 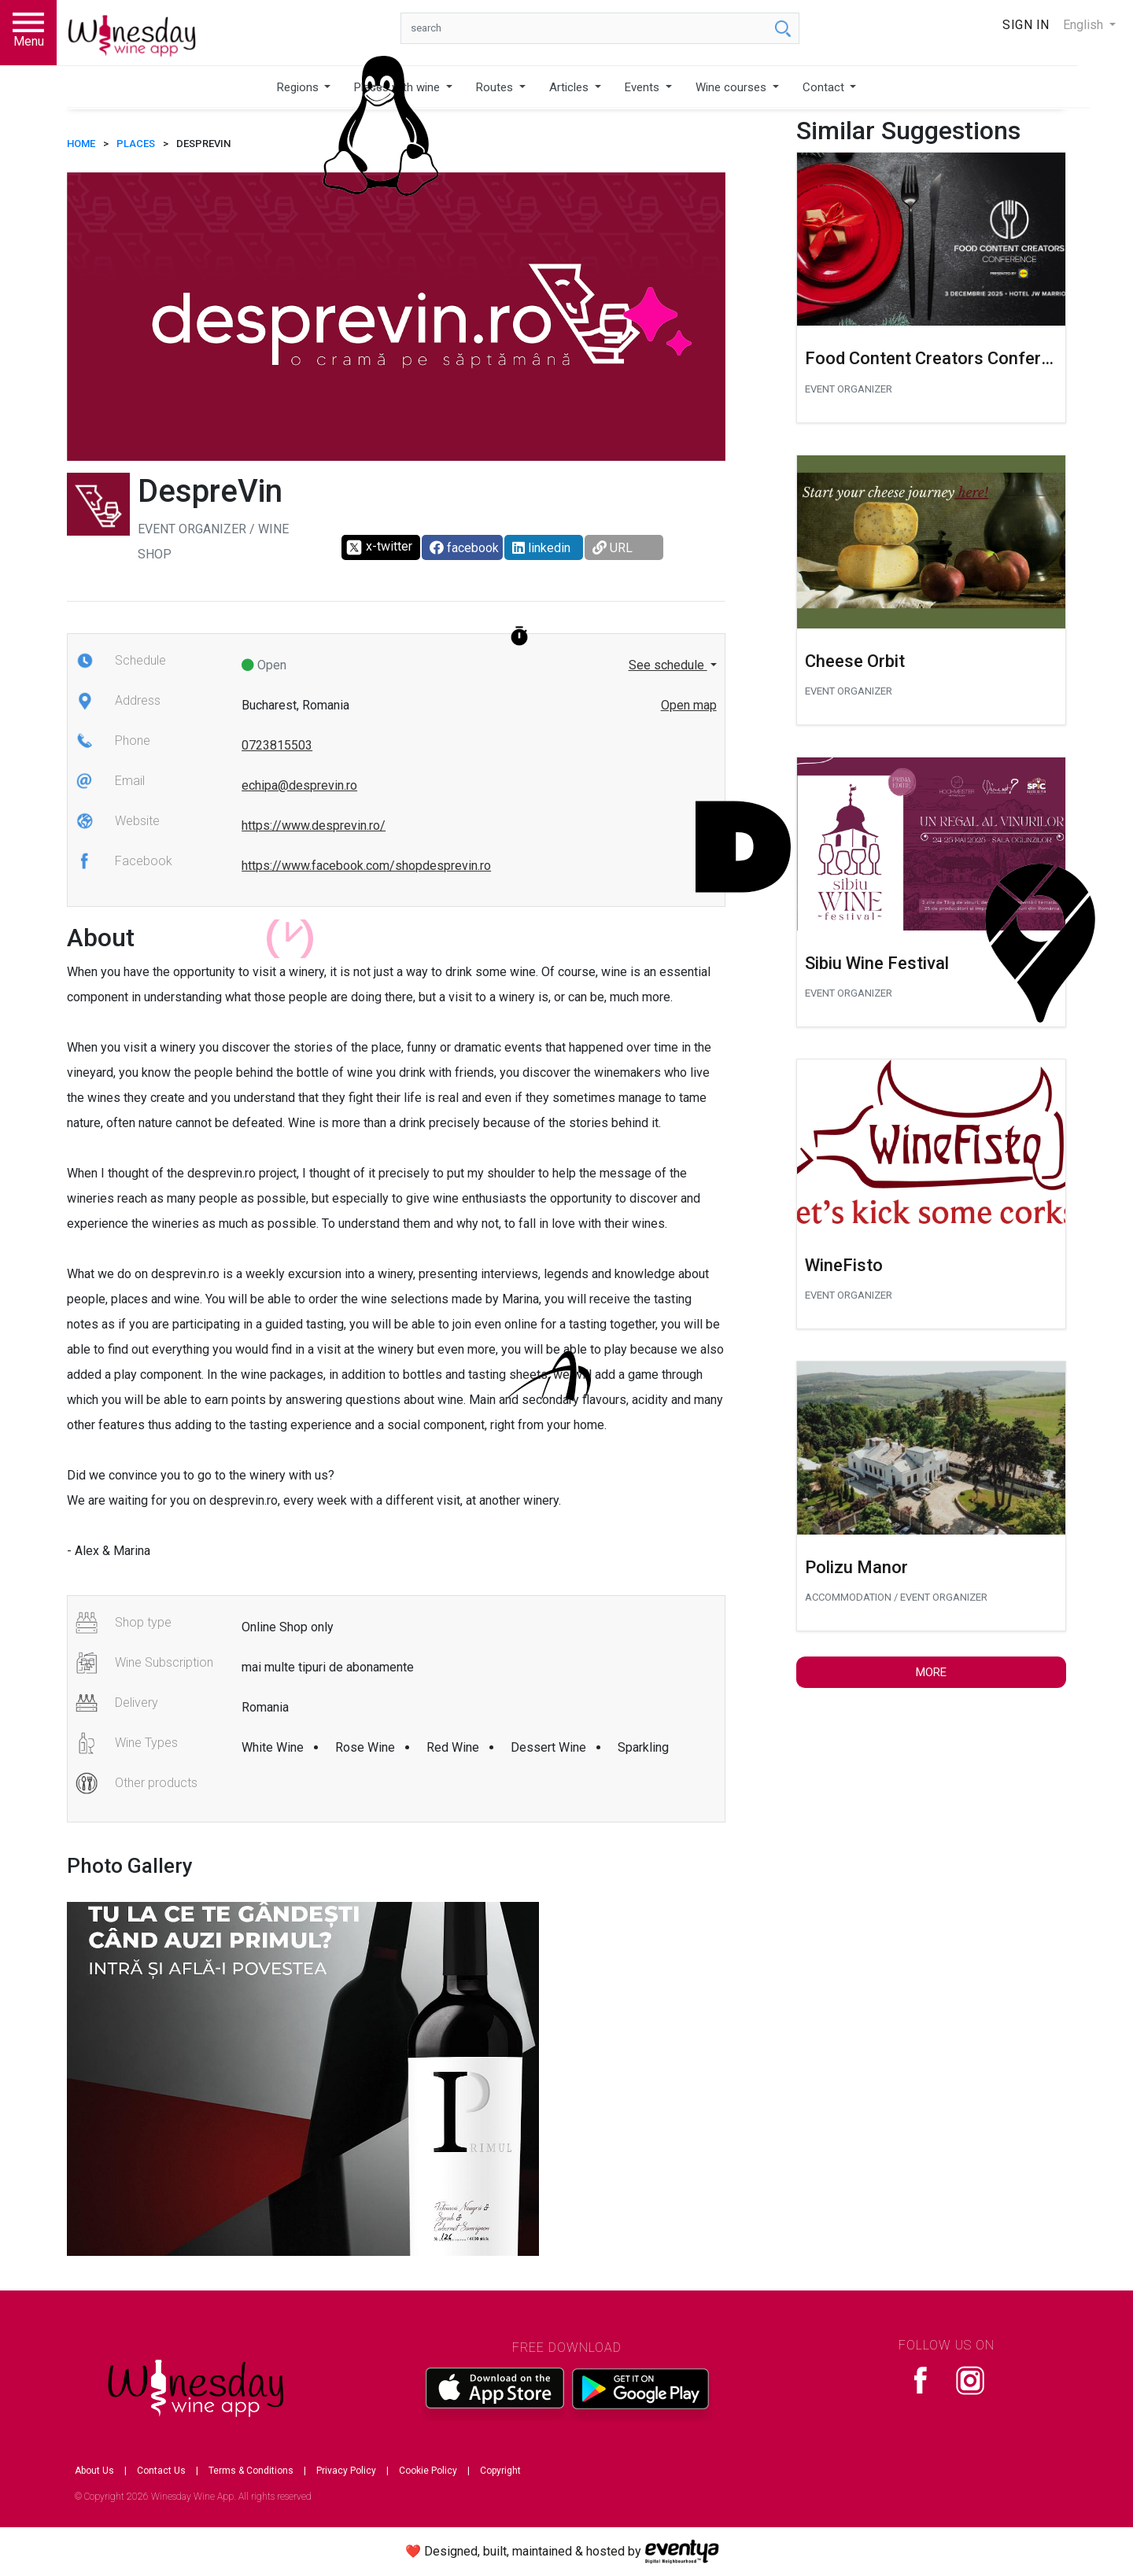 I want to click on open Google Maps, so click(x=1040, y=943).